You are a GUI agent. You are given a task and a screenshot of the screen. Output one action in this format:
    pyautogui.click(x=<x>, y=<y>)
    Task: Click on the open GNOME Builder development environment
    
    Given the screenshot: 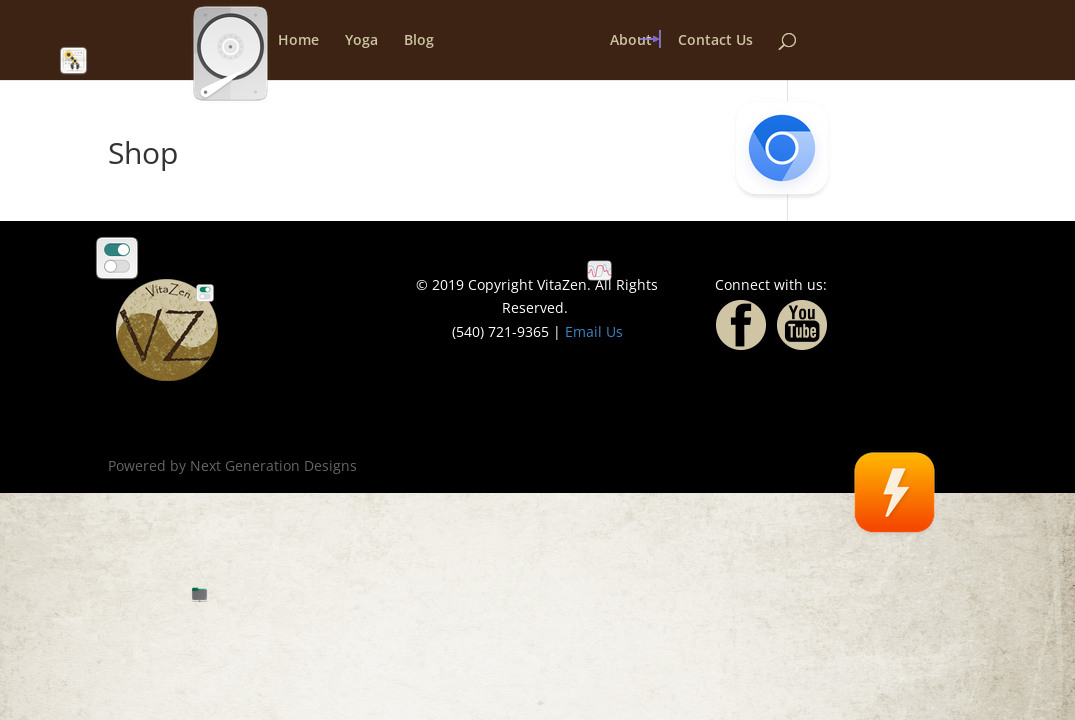 What is the action you would take?
    pyautogui.click(x=73, y=60)
    